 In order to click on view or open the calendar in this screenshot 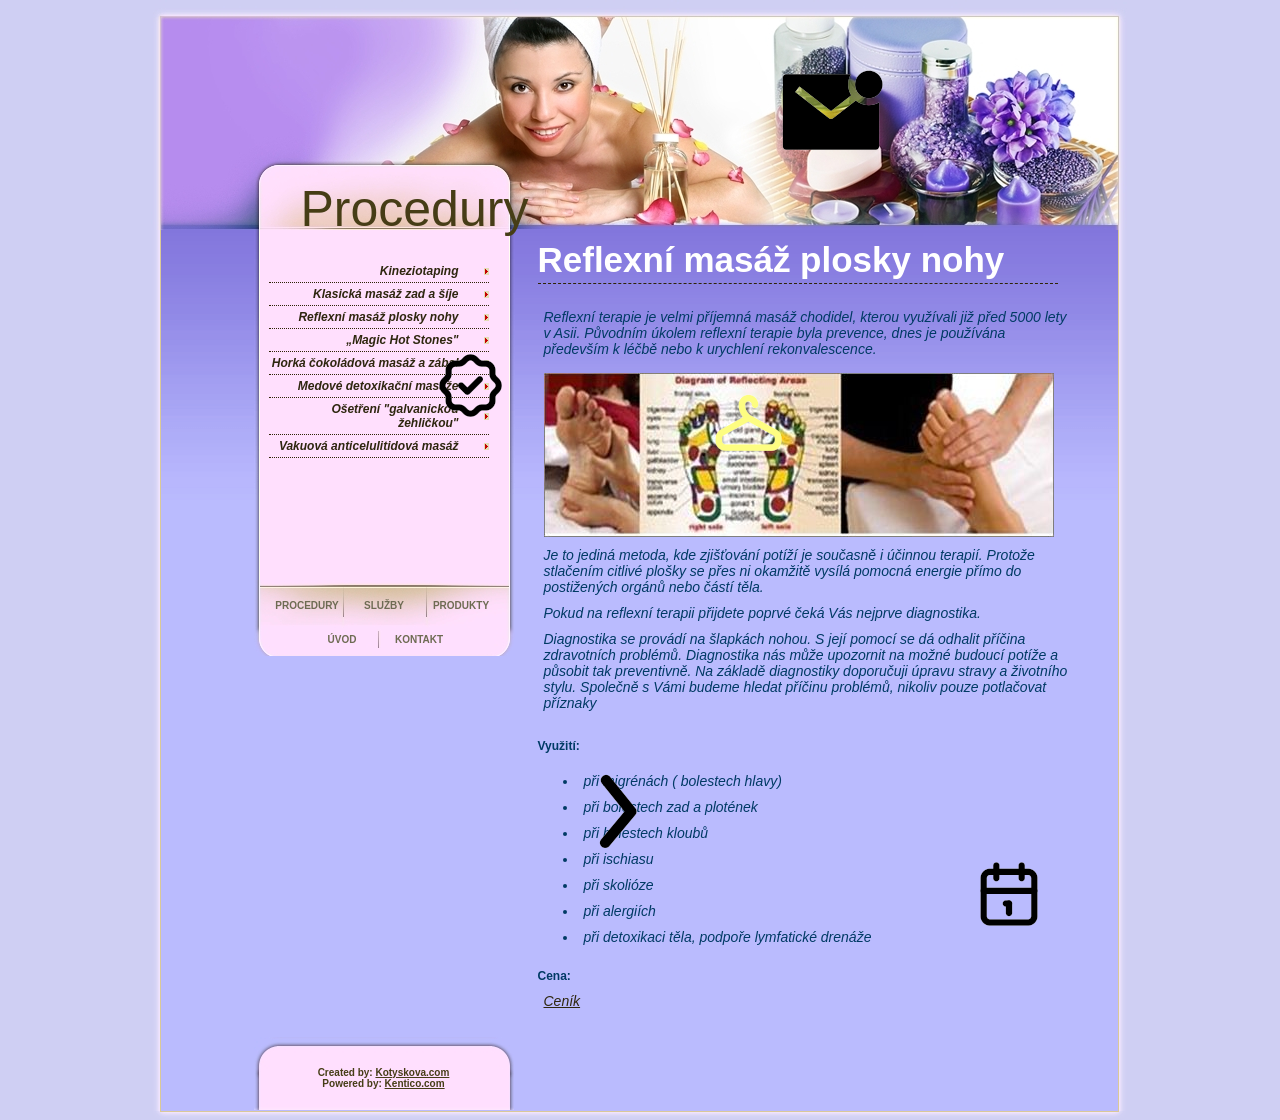, I will do `click(1009, 894)`.